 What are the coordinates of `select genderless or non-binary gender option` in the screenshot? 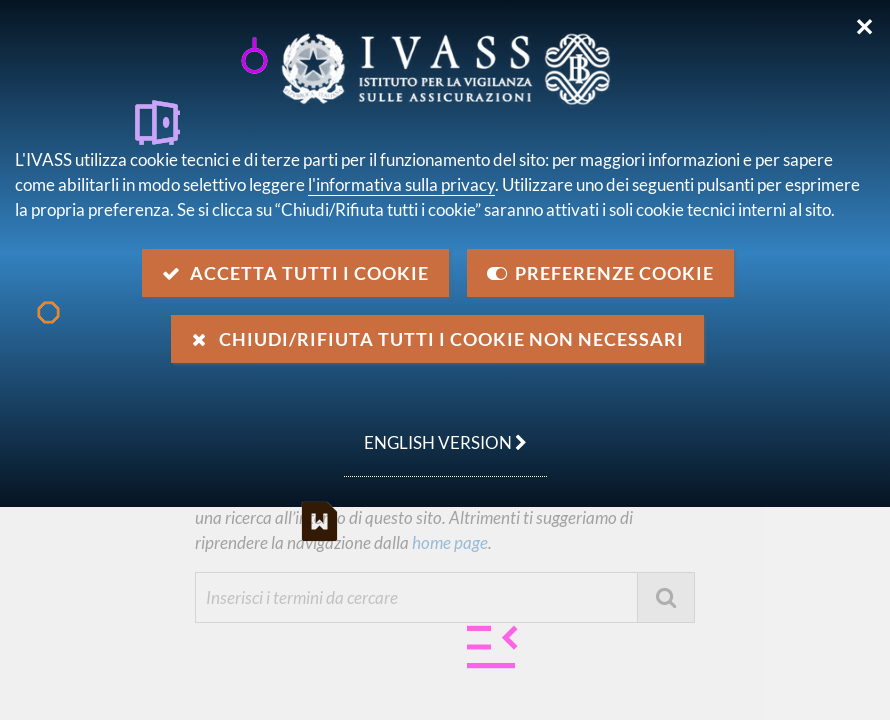 It's located at (254, 56).